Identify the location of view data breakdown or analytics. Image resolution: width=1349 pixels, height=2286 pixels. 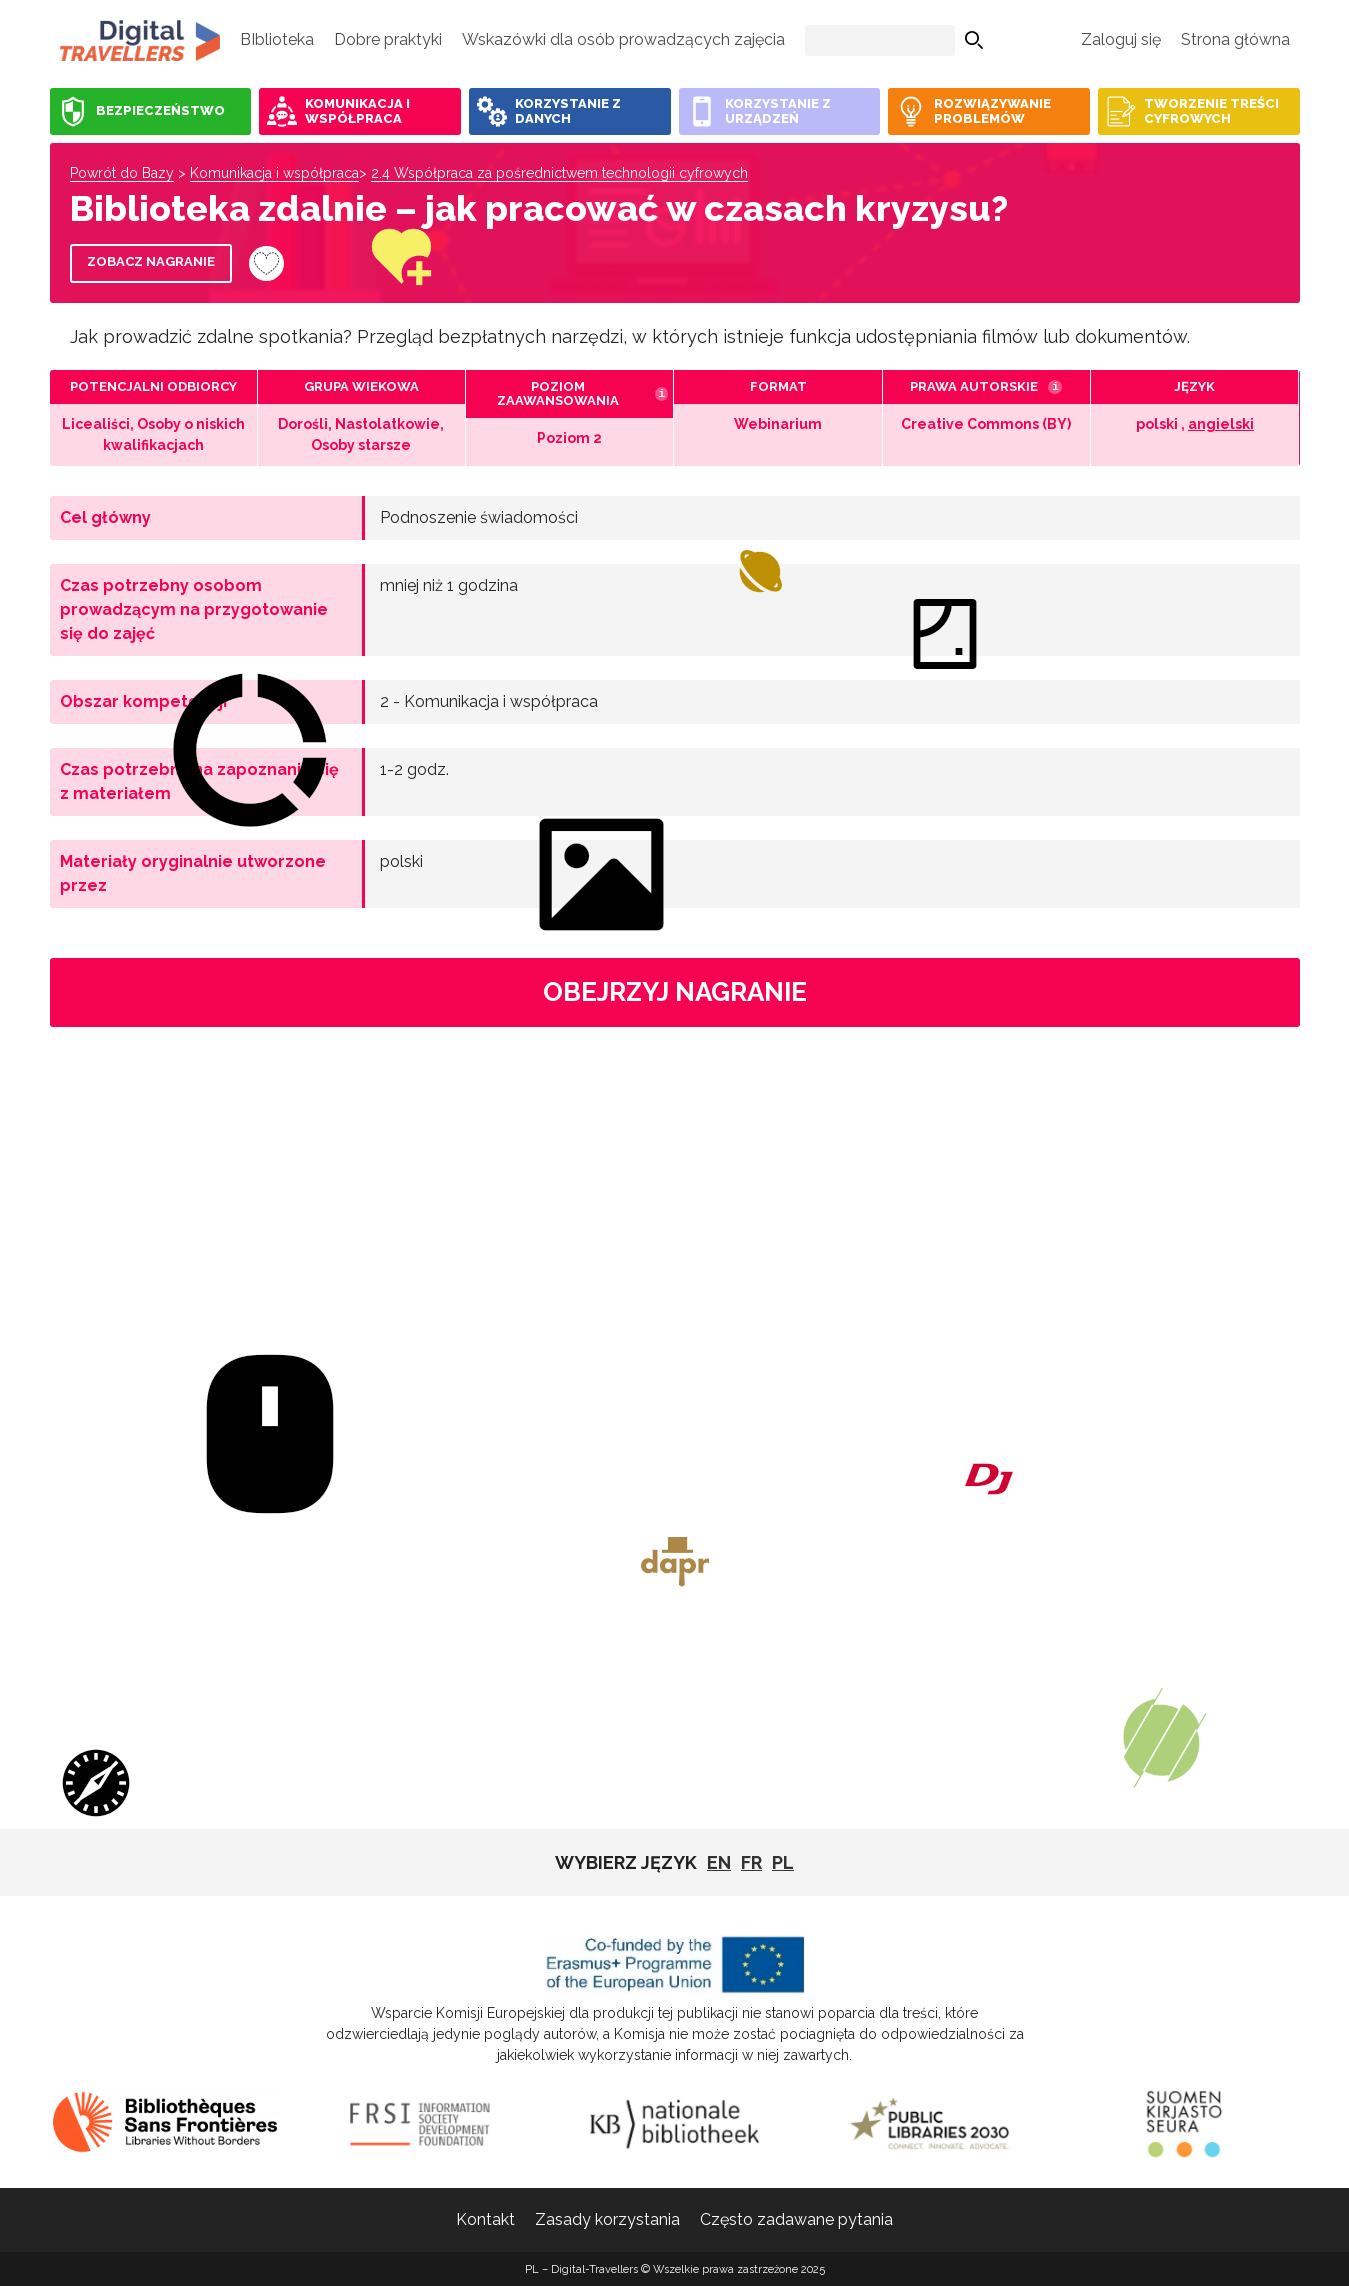
(250, 750).